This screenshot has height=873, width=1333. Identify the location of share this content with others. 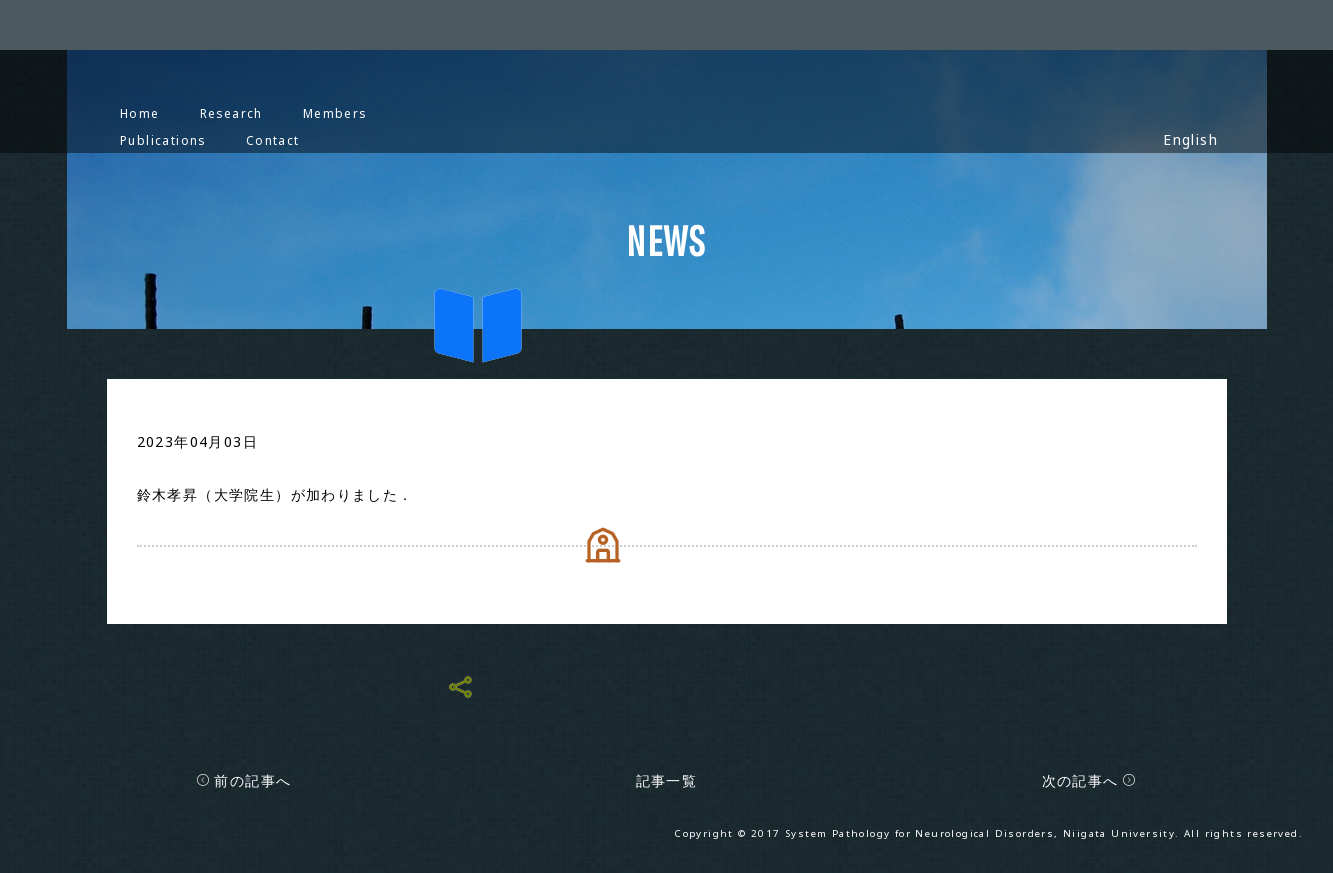
(461, 687).